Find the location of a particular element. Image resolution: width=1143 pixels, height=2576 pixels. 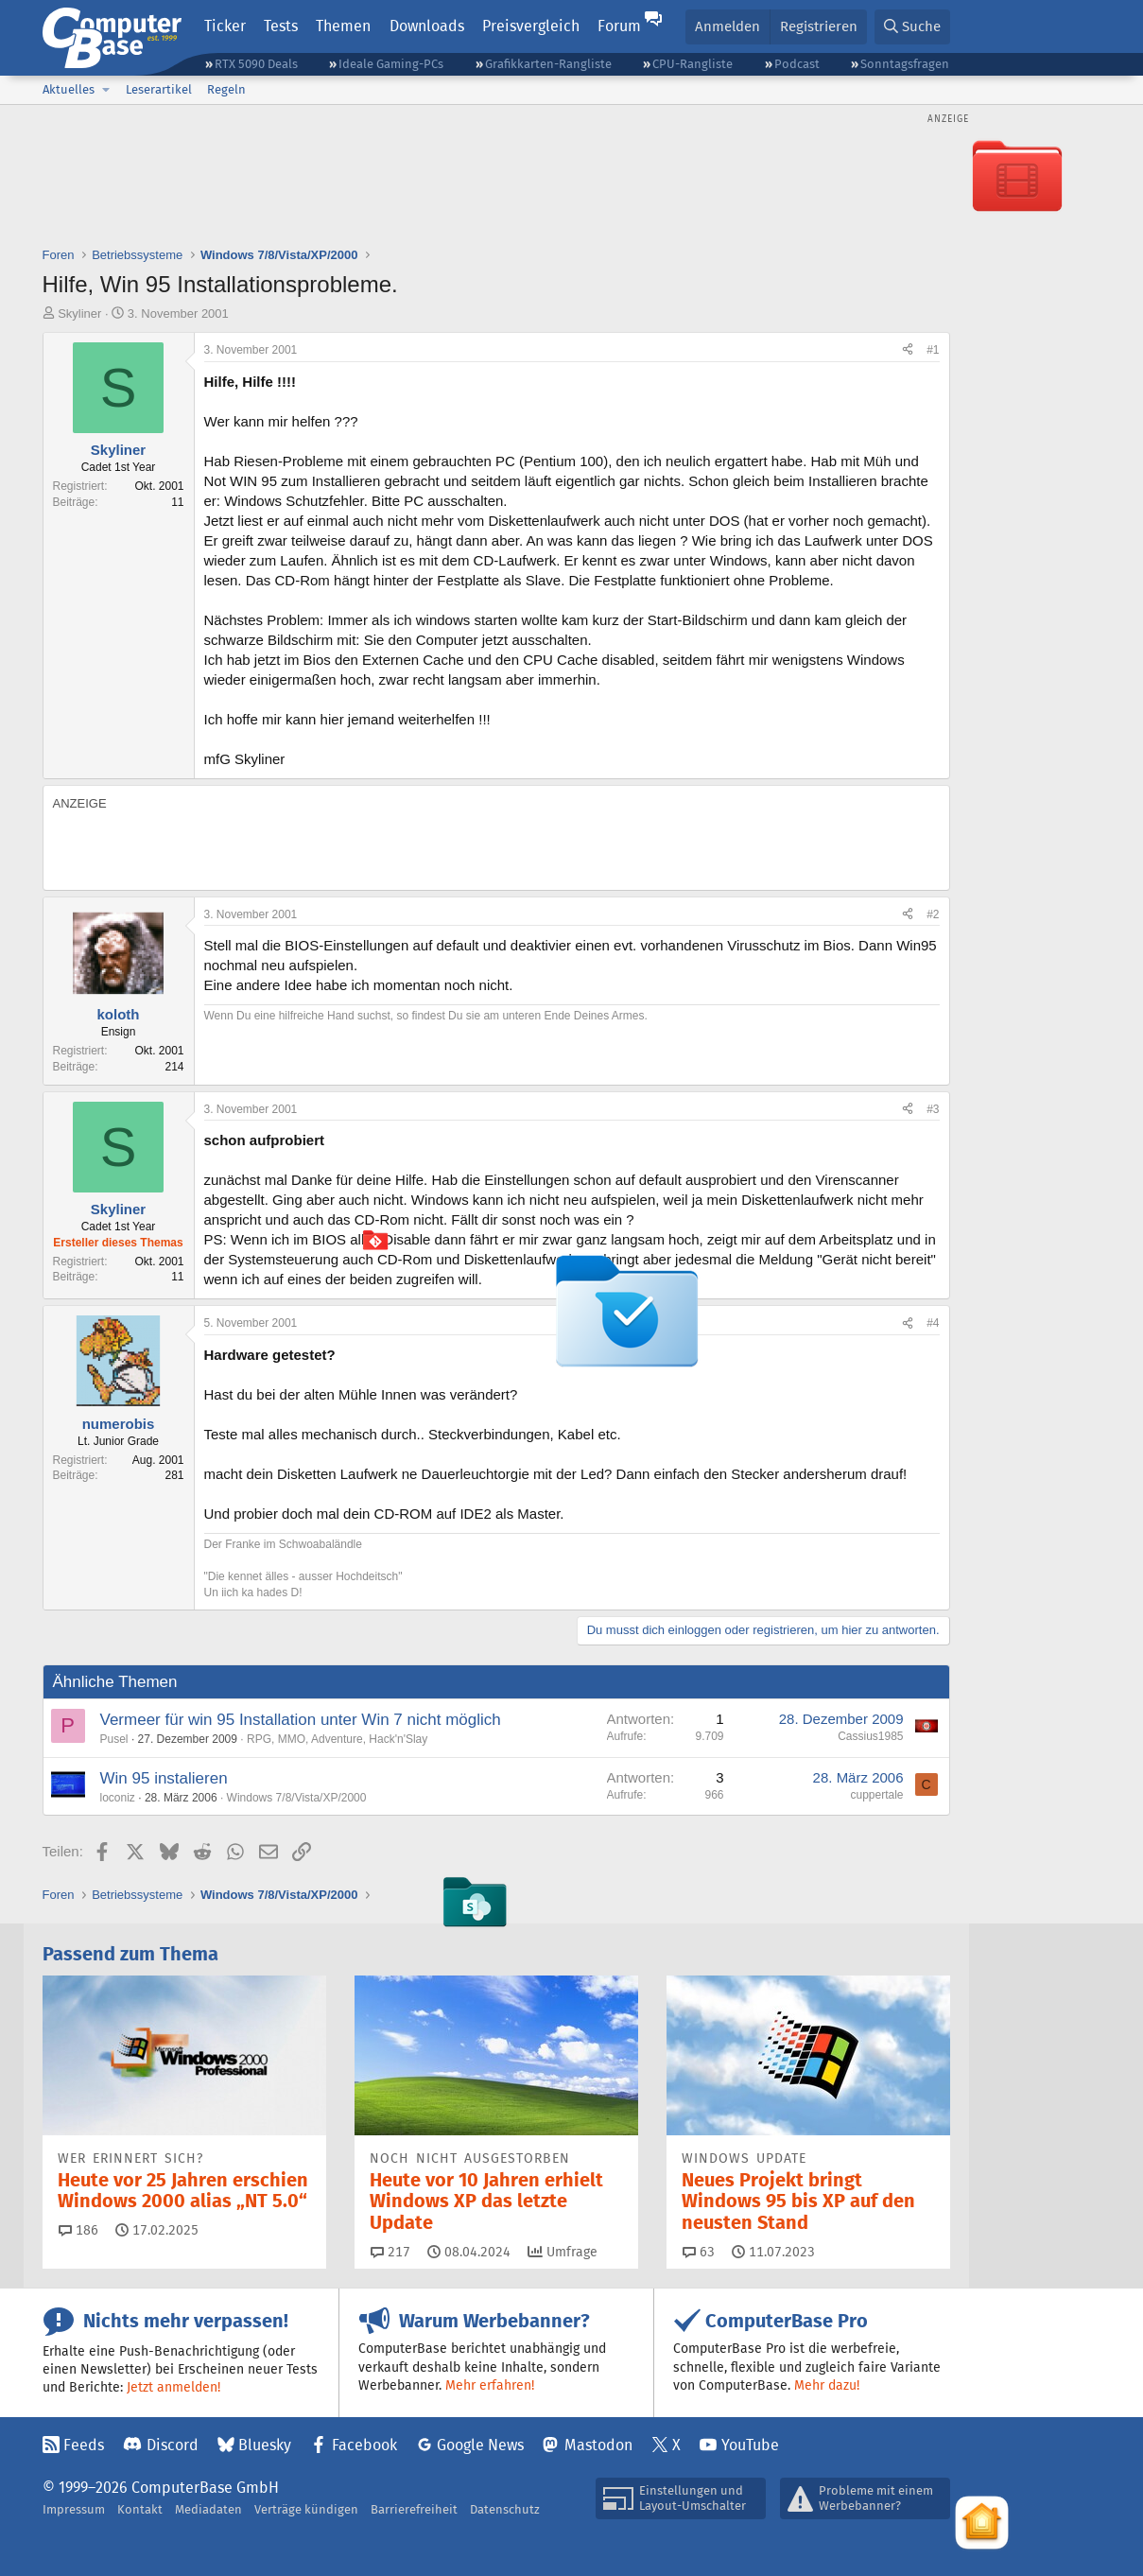

open git repository folder is located at coordinates (375, 1241).